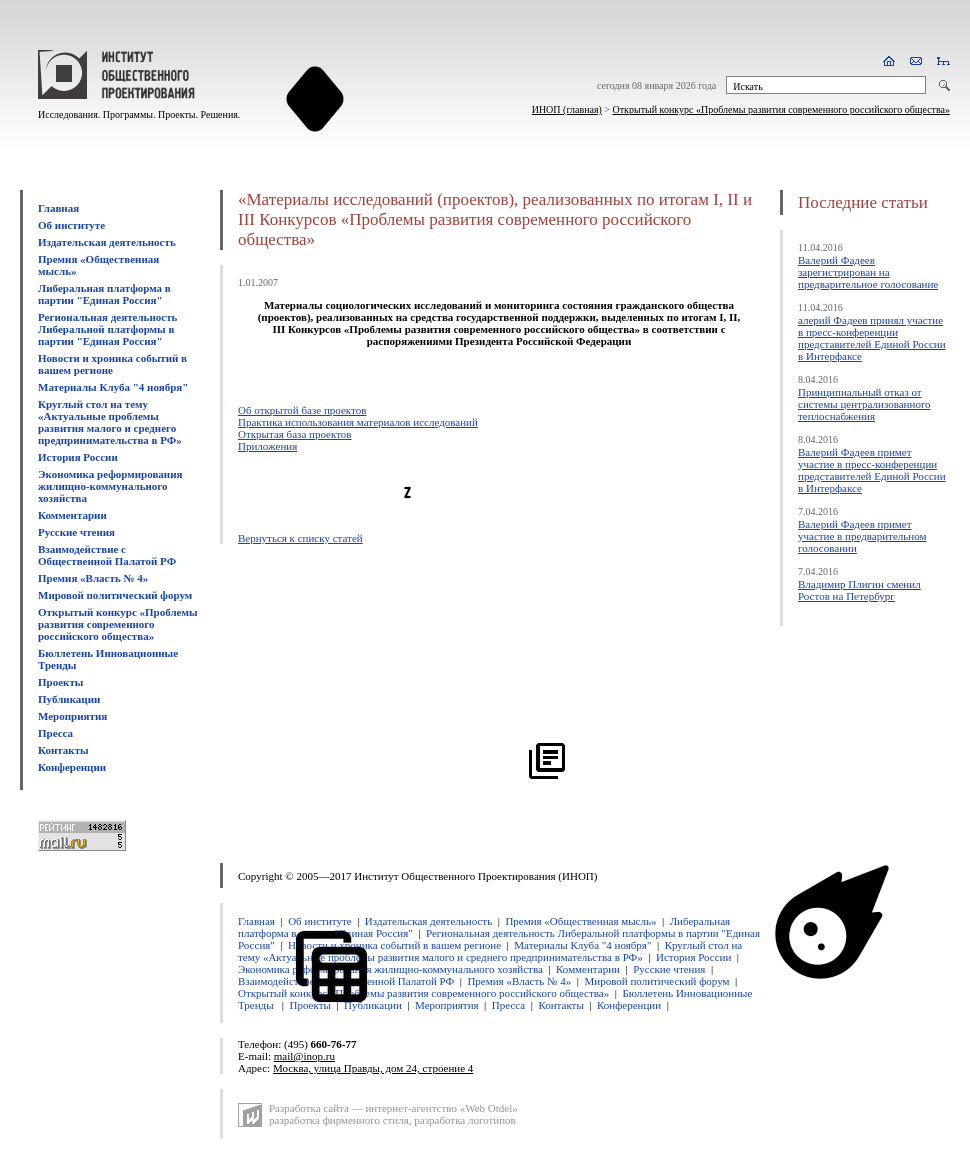  I want to click on indicates a trending or viral item, so click(832, 922).